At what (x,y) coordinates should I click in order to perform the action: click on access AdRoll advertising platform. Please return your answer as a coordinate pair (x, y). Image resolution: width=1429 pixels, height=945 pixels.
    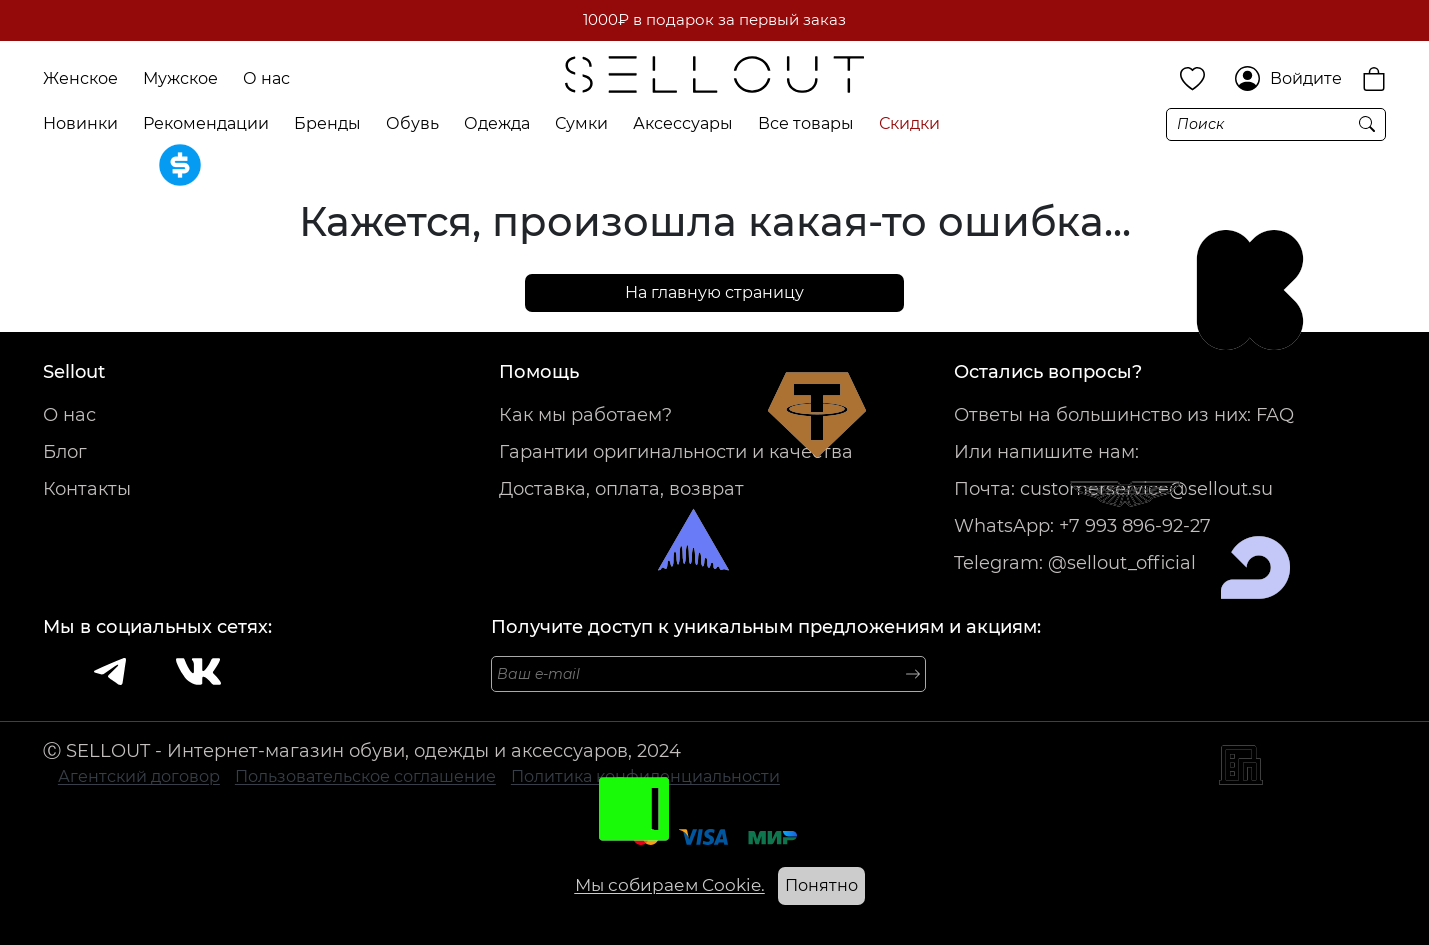
    Looking at the image, I should click on (1255, 567).